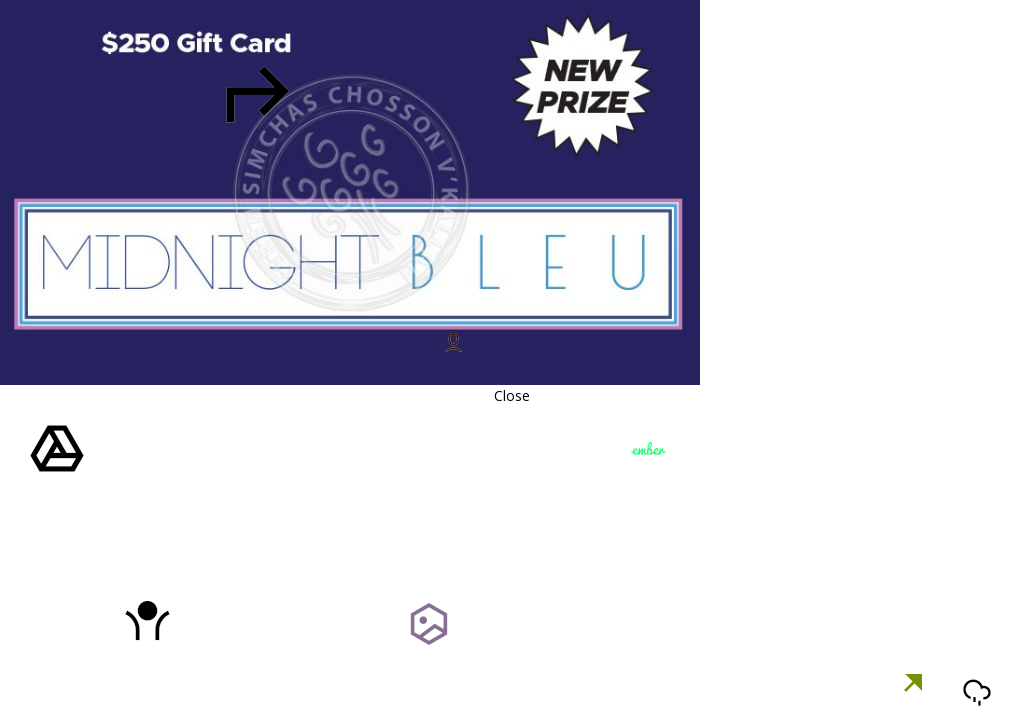 Image resolution: width=1024 pixels, height=720 pixels. I want to click on open Google Drive, so click(57, 449).